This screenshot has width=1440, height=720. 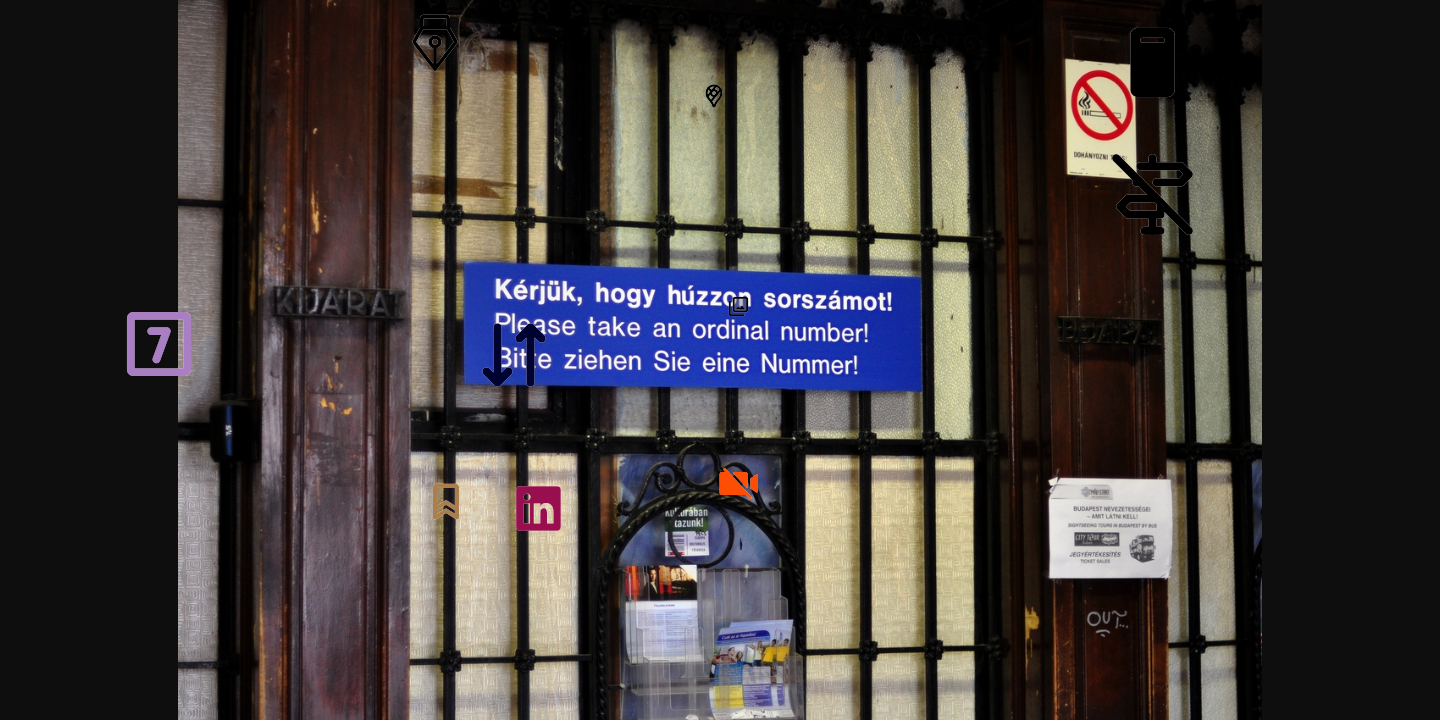 I want to click on camera is off or disabled, so click(x=737, y=483).